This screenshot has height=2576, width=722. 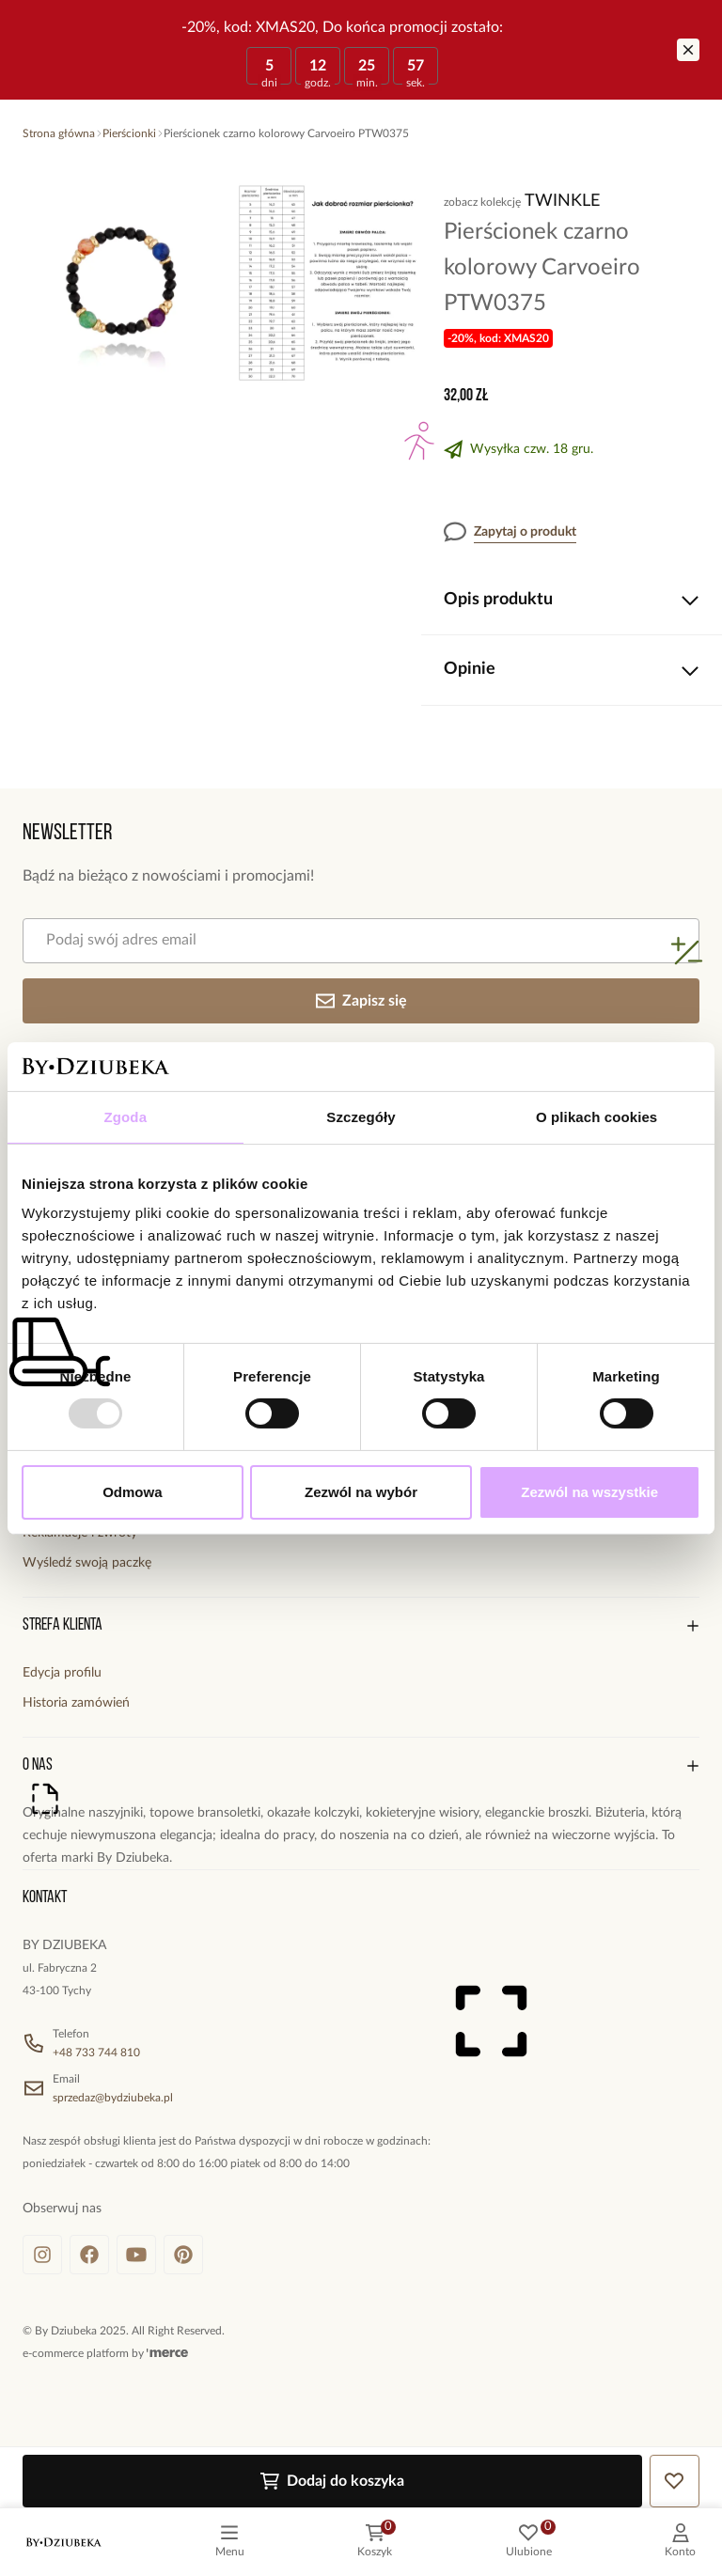 I want to click on toggle between adding or subtracting values, so click(x=686, y=952).